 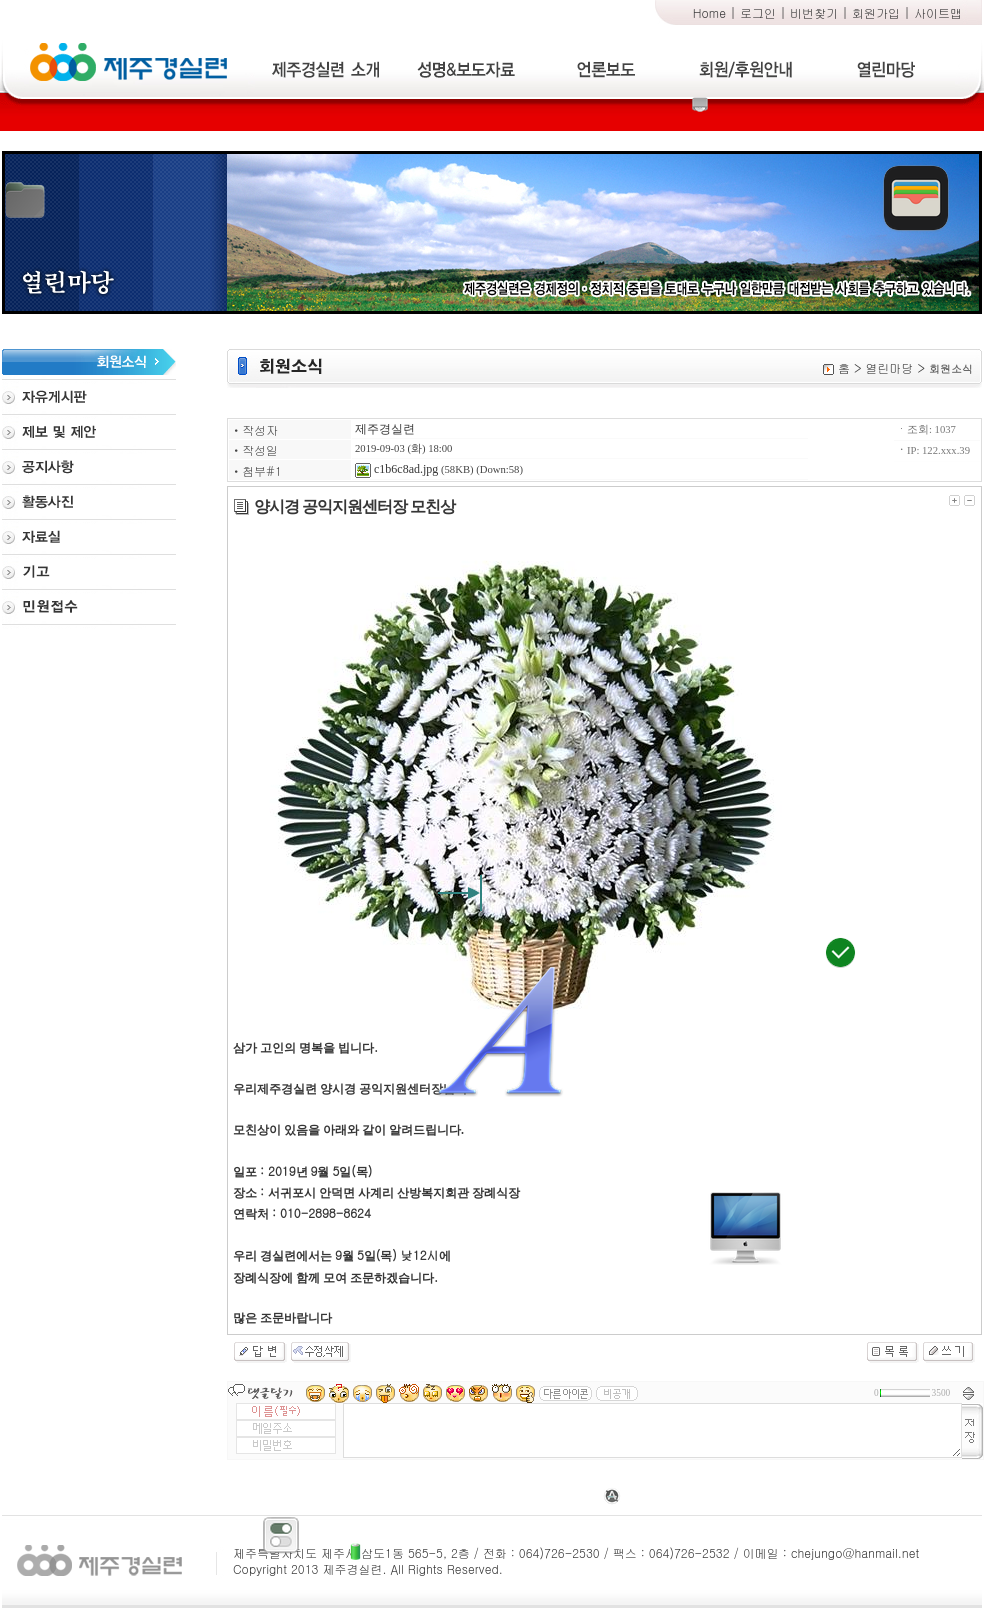 What do you see at coordinates (355, 1551) in the screenshot?
I see `view current battery level` at bounding box center [355, 1551].